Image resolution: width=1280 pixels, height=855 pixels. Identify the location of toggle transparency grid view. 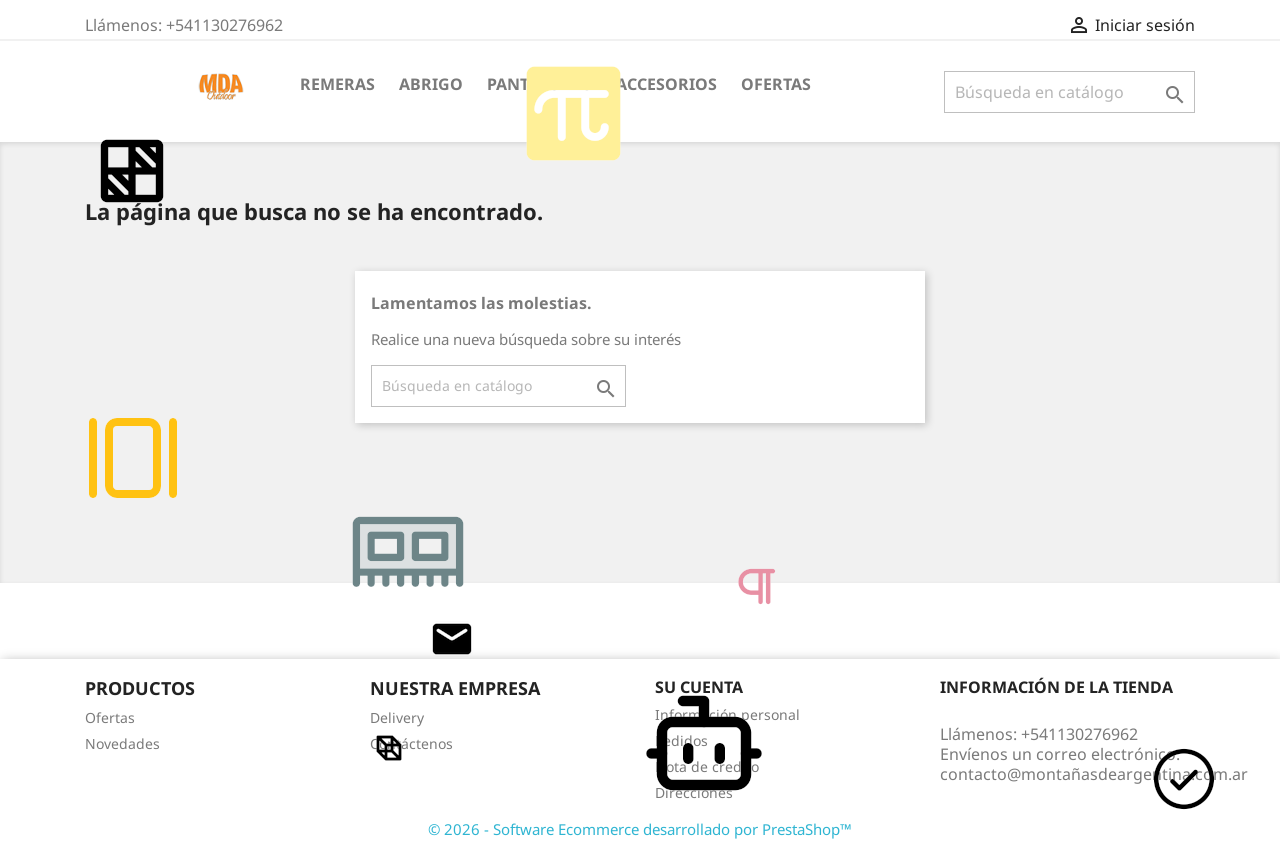
(132, 171).